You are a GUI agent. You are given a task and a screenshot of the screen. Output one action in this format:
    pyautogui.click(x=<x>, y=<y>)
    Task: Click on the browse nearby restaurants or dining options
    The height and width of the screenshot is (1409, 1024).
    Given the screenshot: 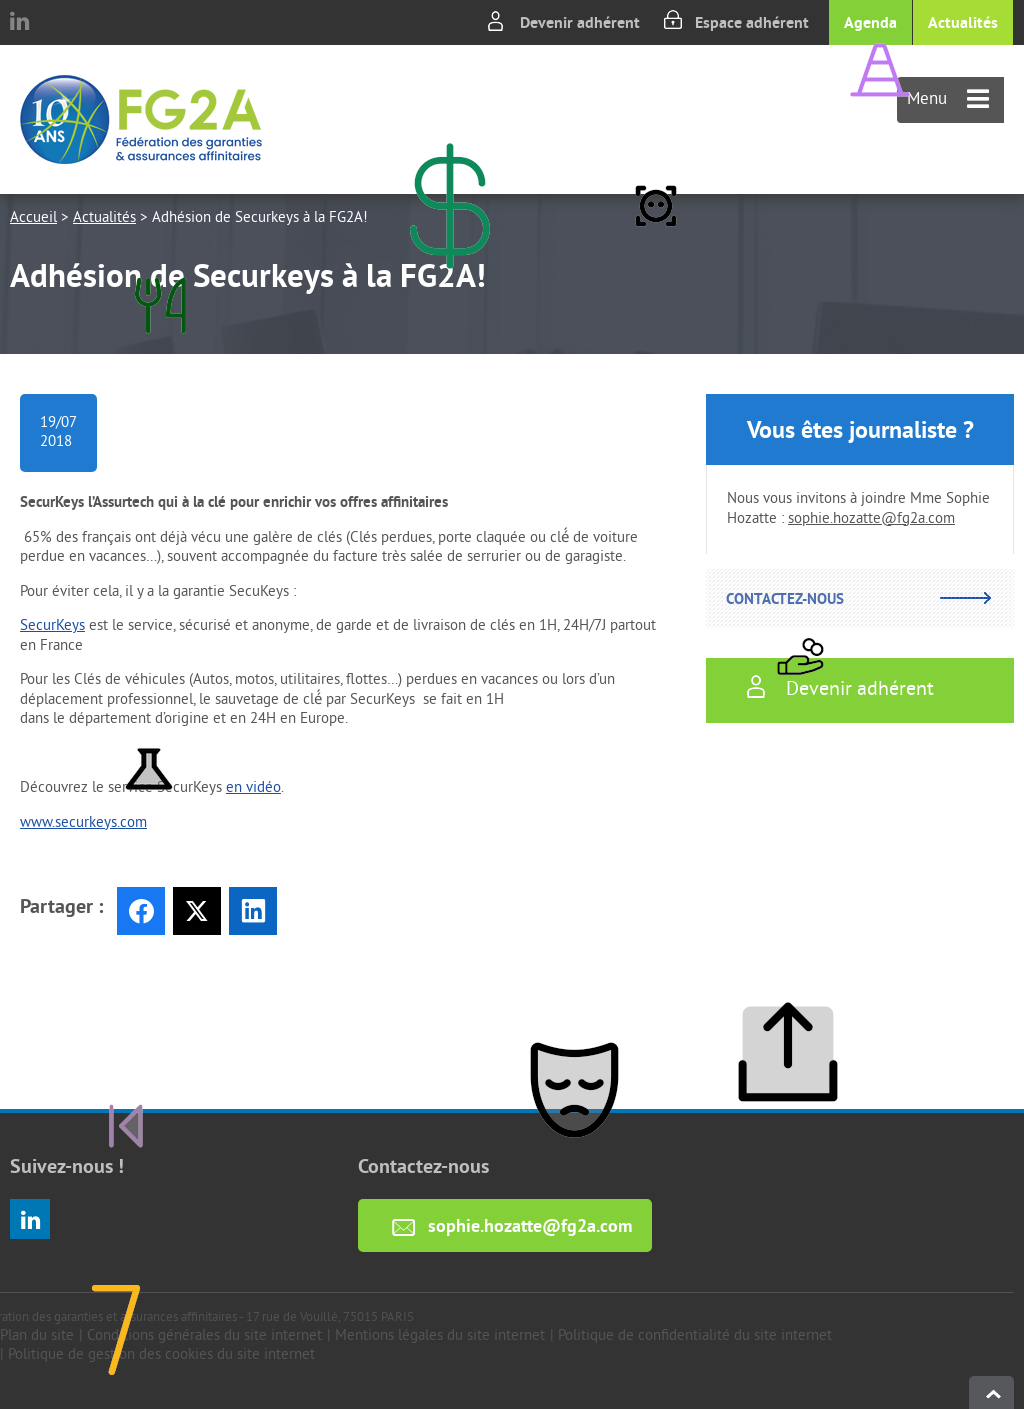 What is the action you would take?
    pyautogui.click(x=161, y=304)
    